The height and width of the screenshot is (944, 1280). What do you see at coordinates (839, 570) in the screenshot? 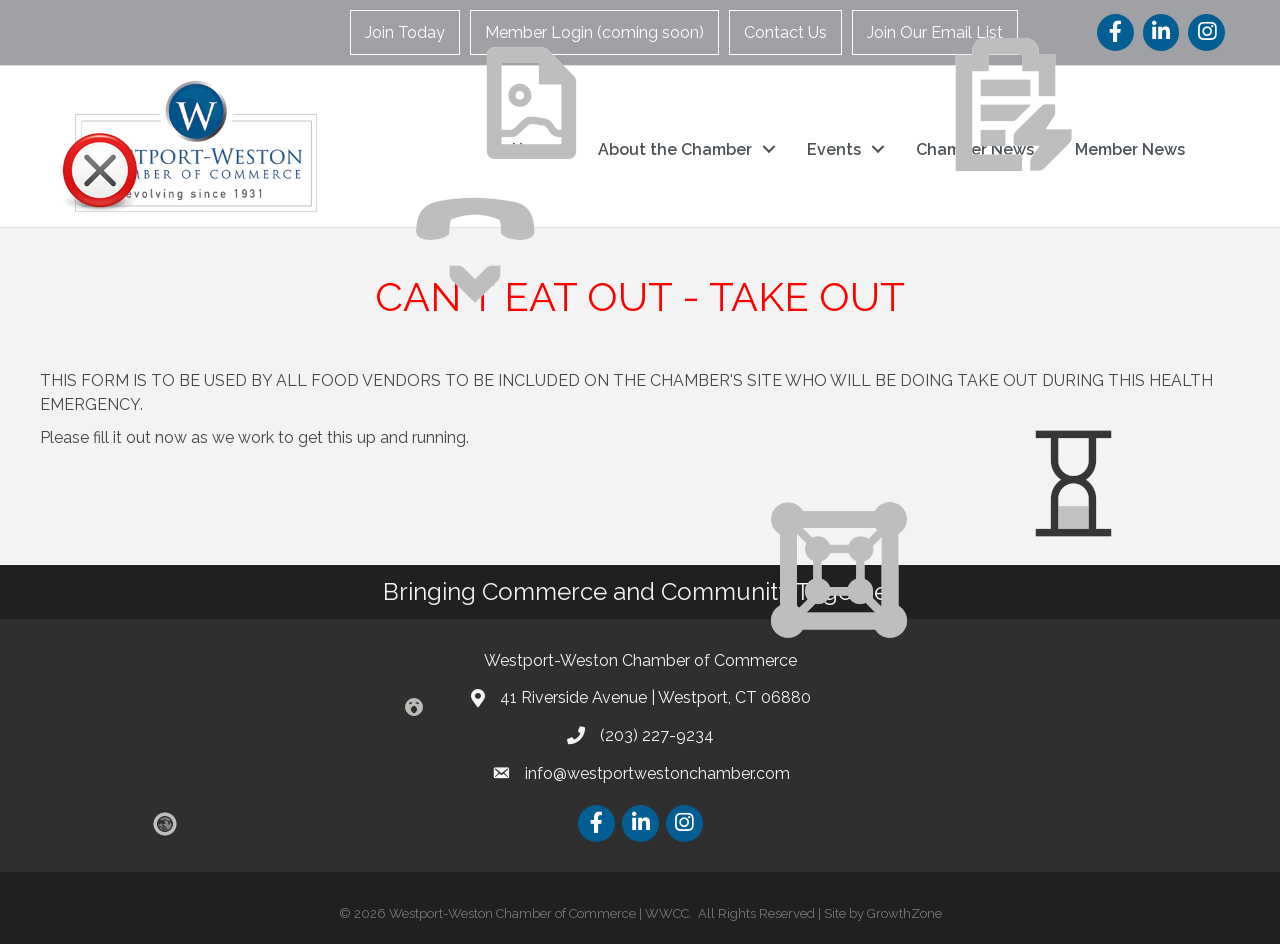
I see `indicates a virtual machine or appliance file` at bounding box center [839, 570].